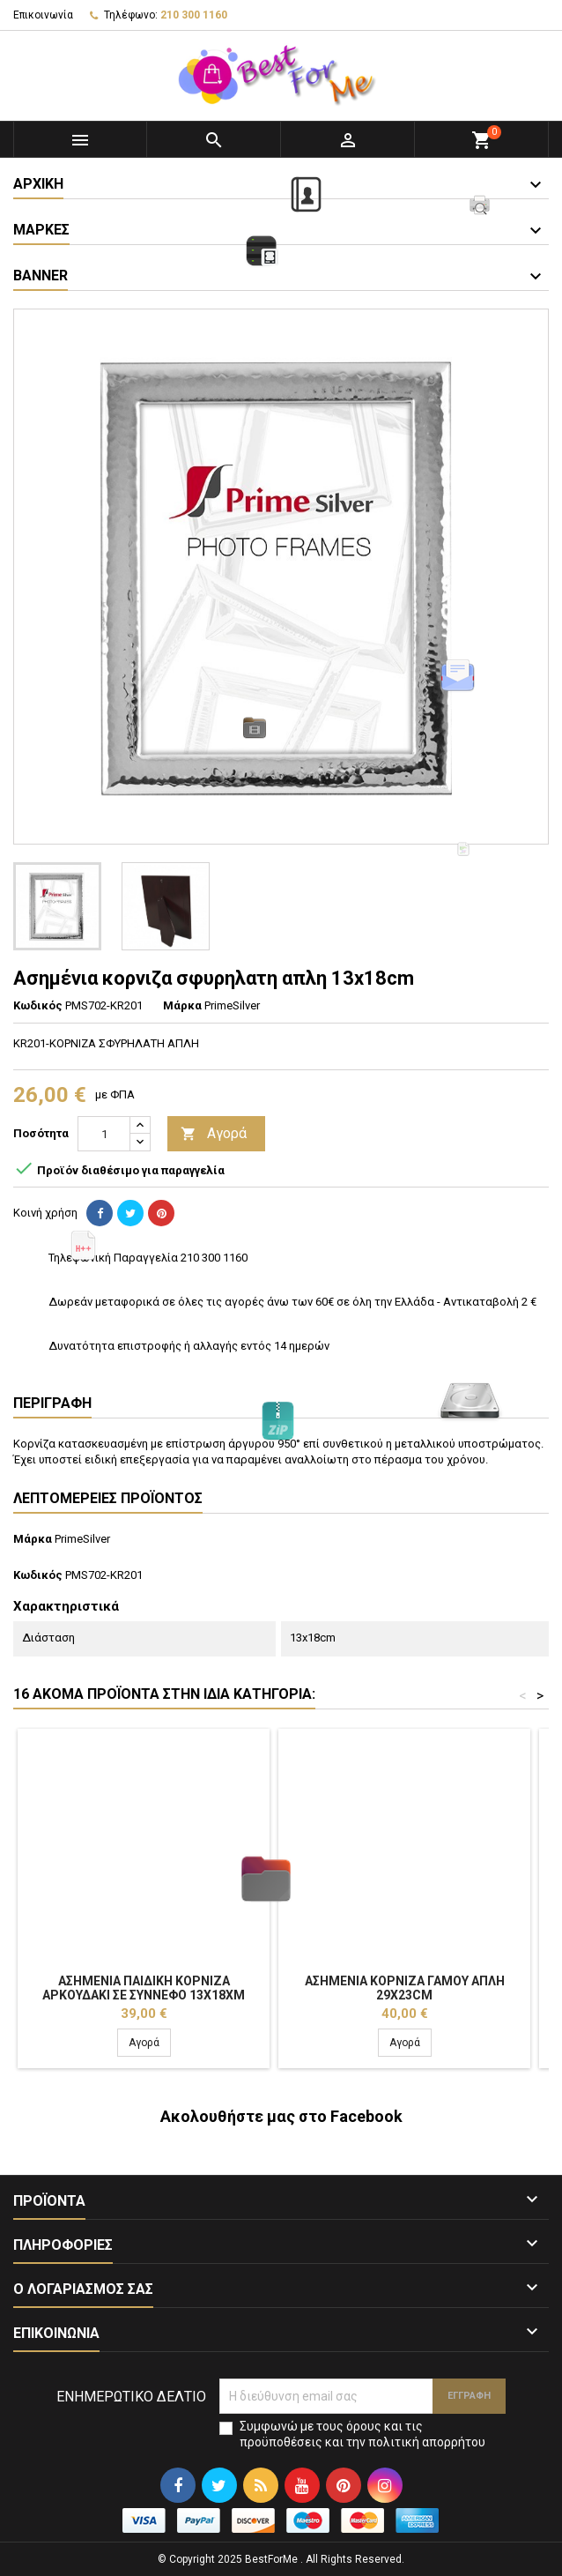 The width and height of the screenshot is (562, 2576). What do you see at coordinates (457, 675) in the screenshot?
I see `indicates a message has been read` at bounding box center [457, 675].